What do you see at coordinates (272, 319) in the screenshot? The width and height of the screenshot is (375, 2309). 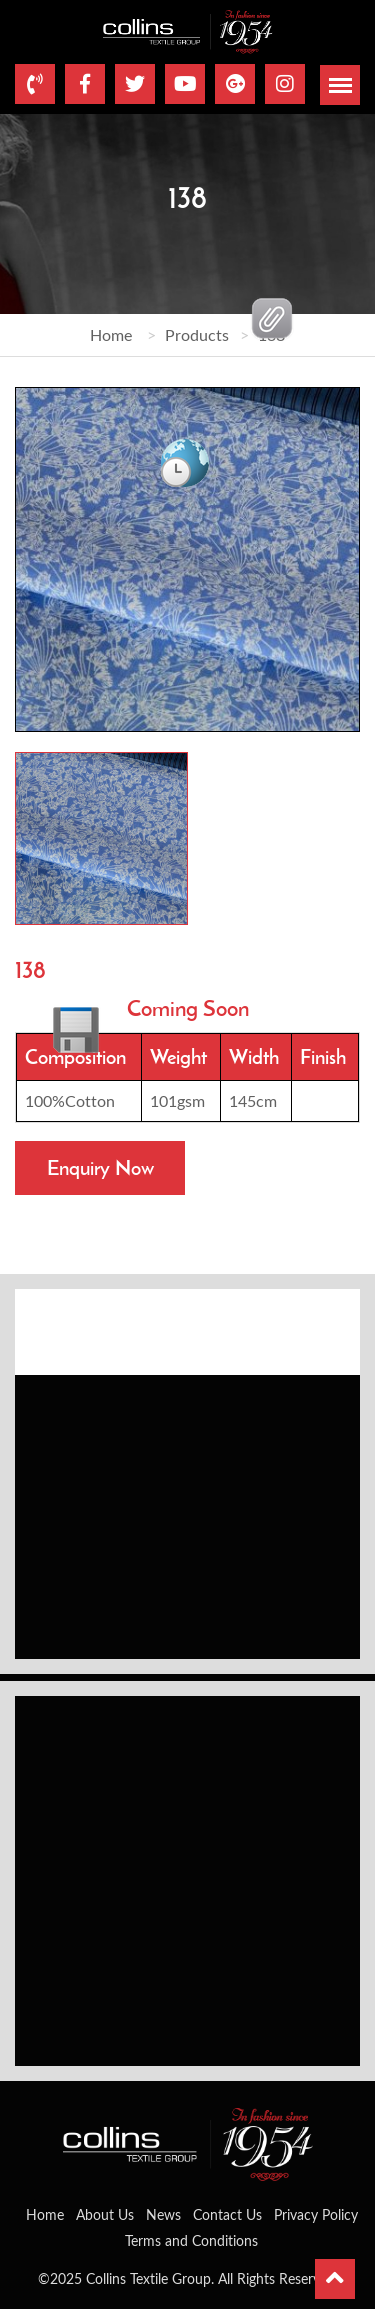 I see `open office or productivity applications` at bounding box center [272, 319].